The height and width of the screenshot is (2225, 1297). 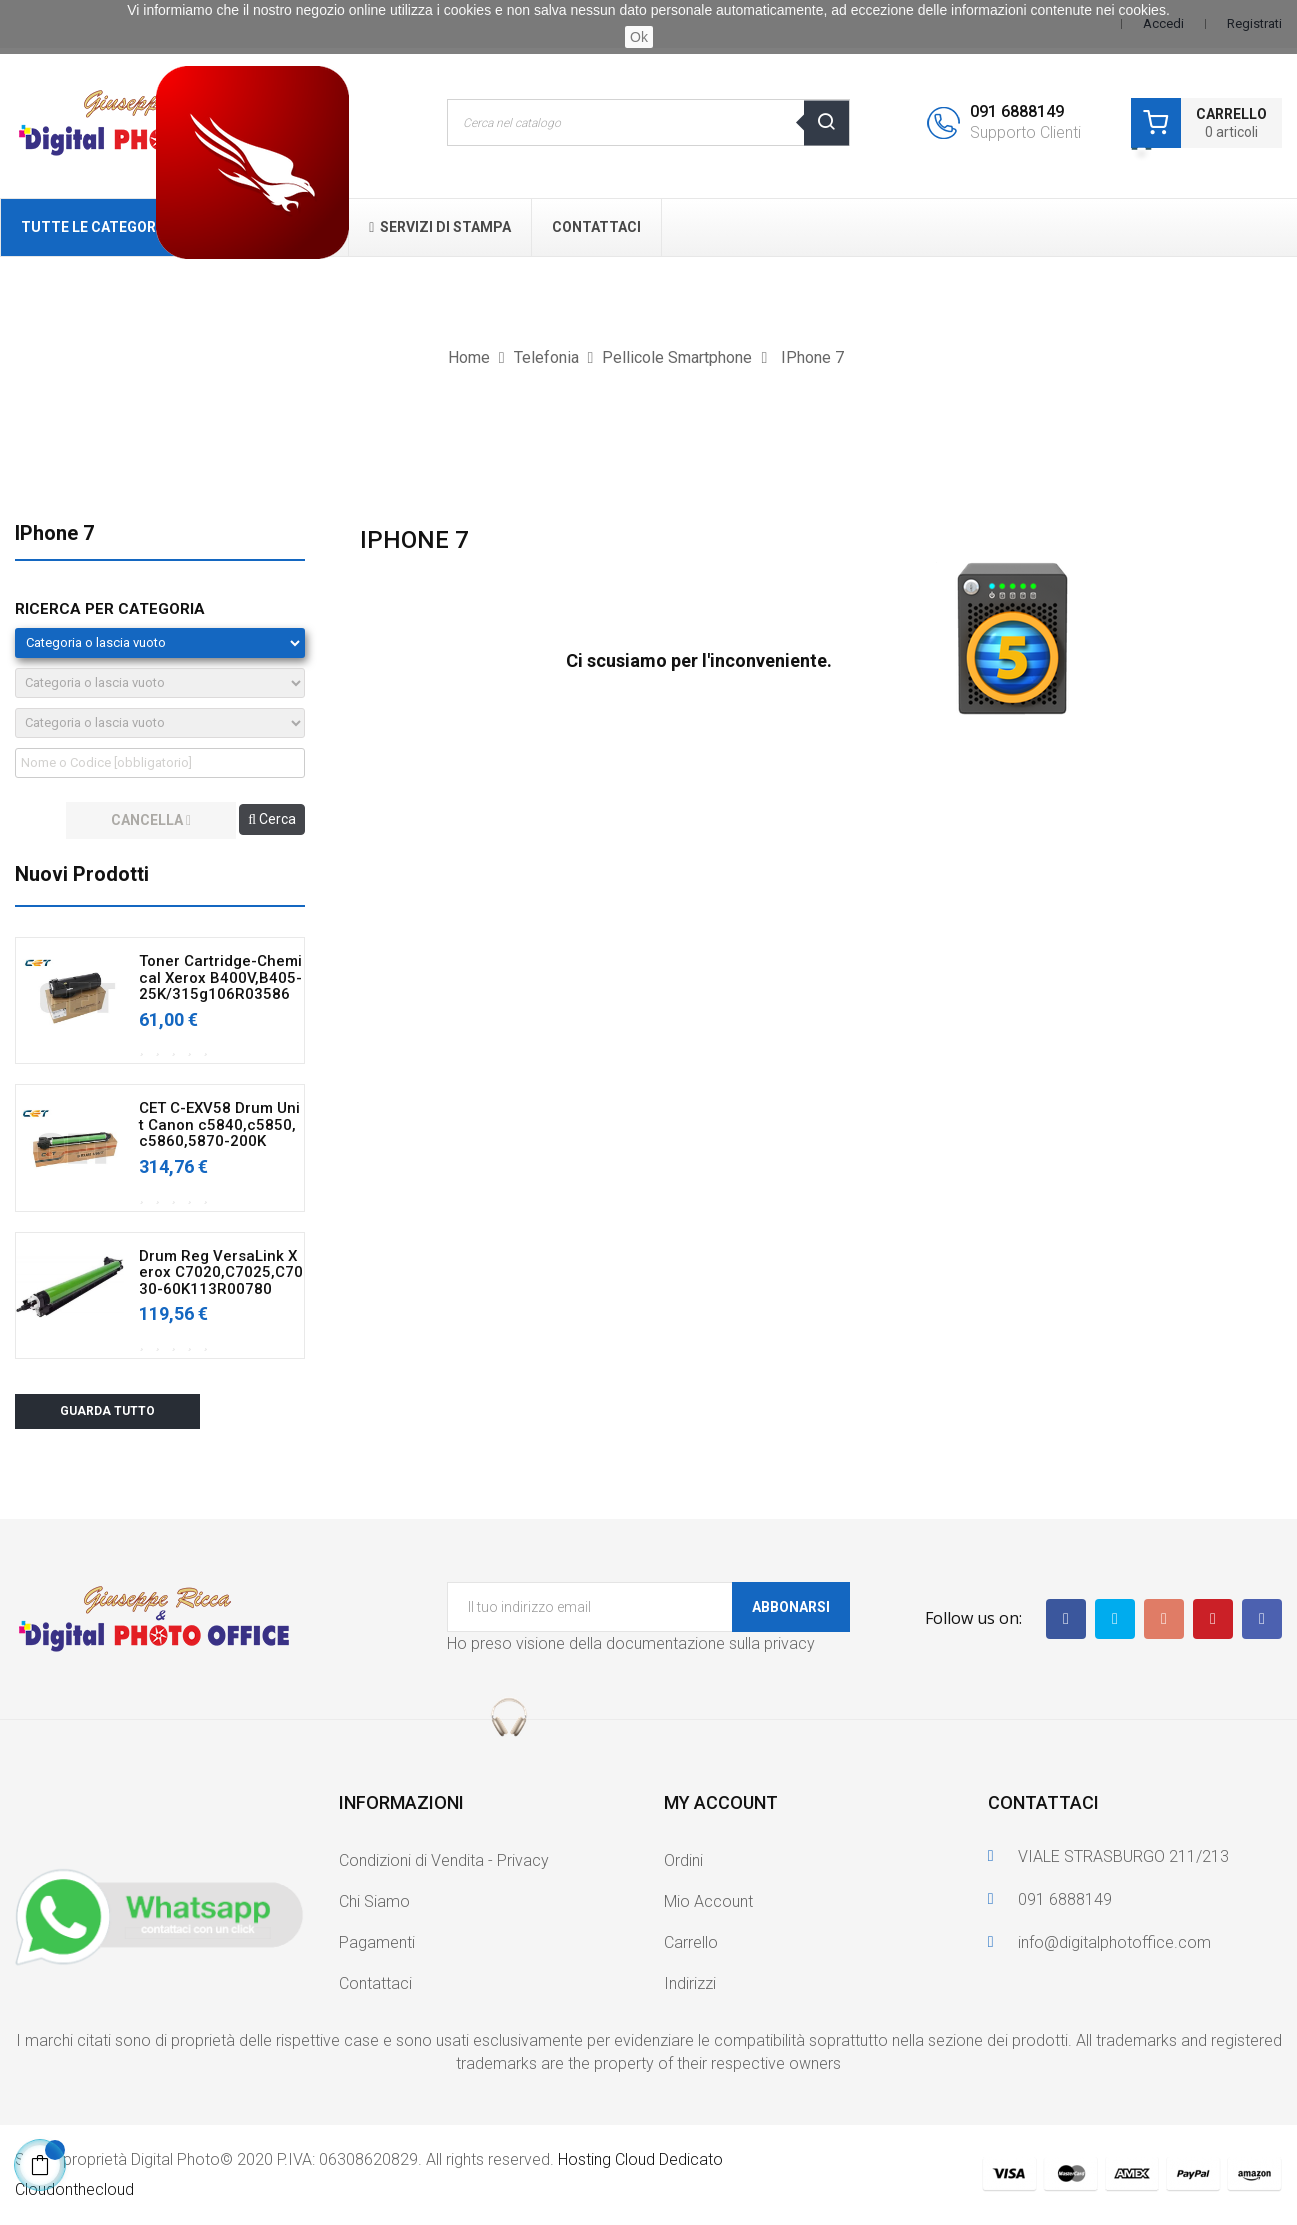 What do you see at coordinates (252, 162) in the screenshot?
I see `open CrowdStrike Falcon endpoint security app` at bounding box center [252, 162].